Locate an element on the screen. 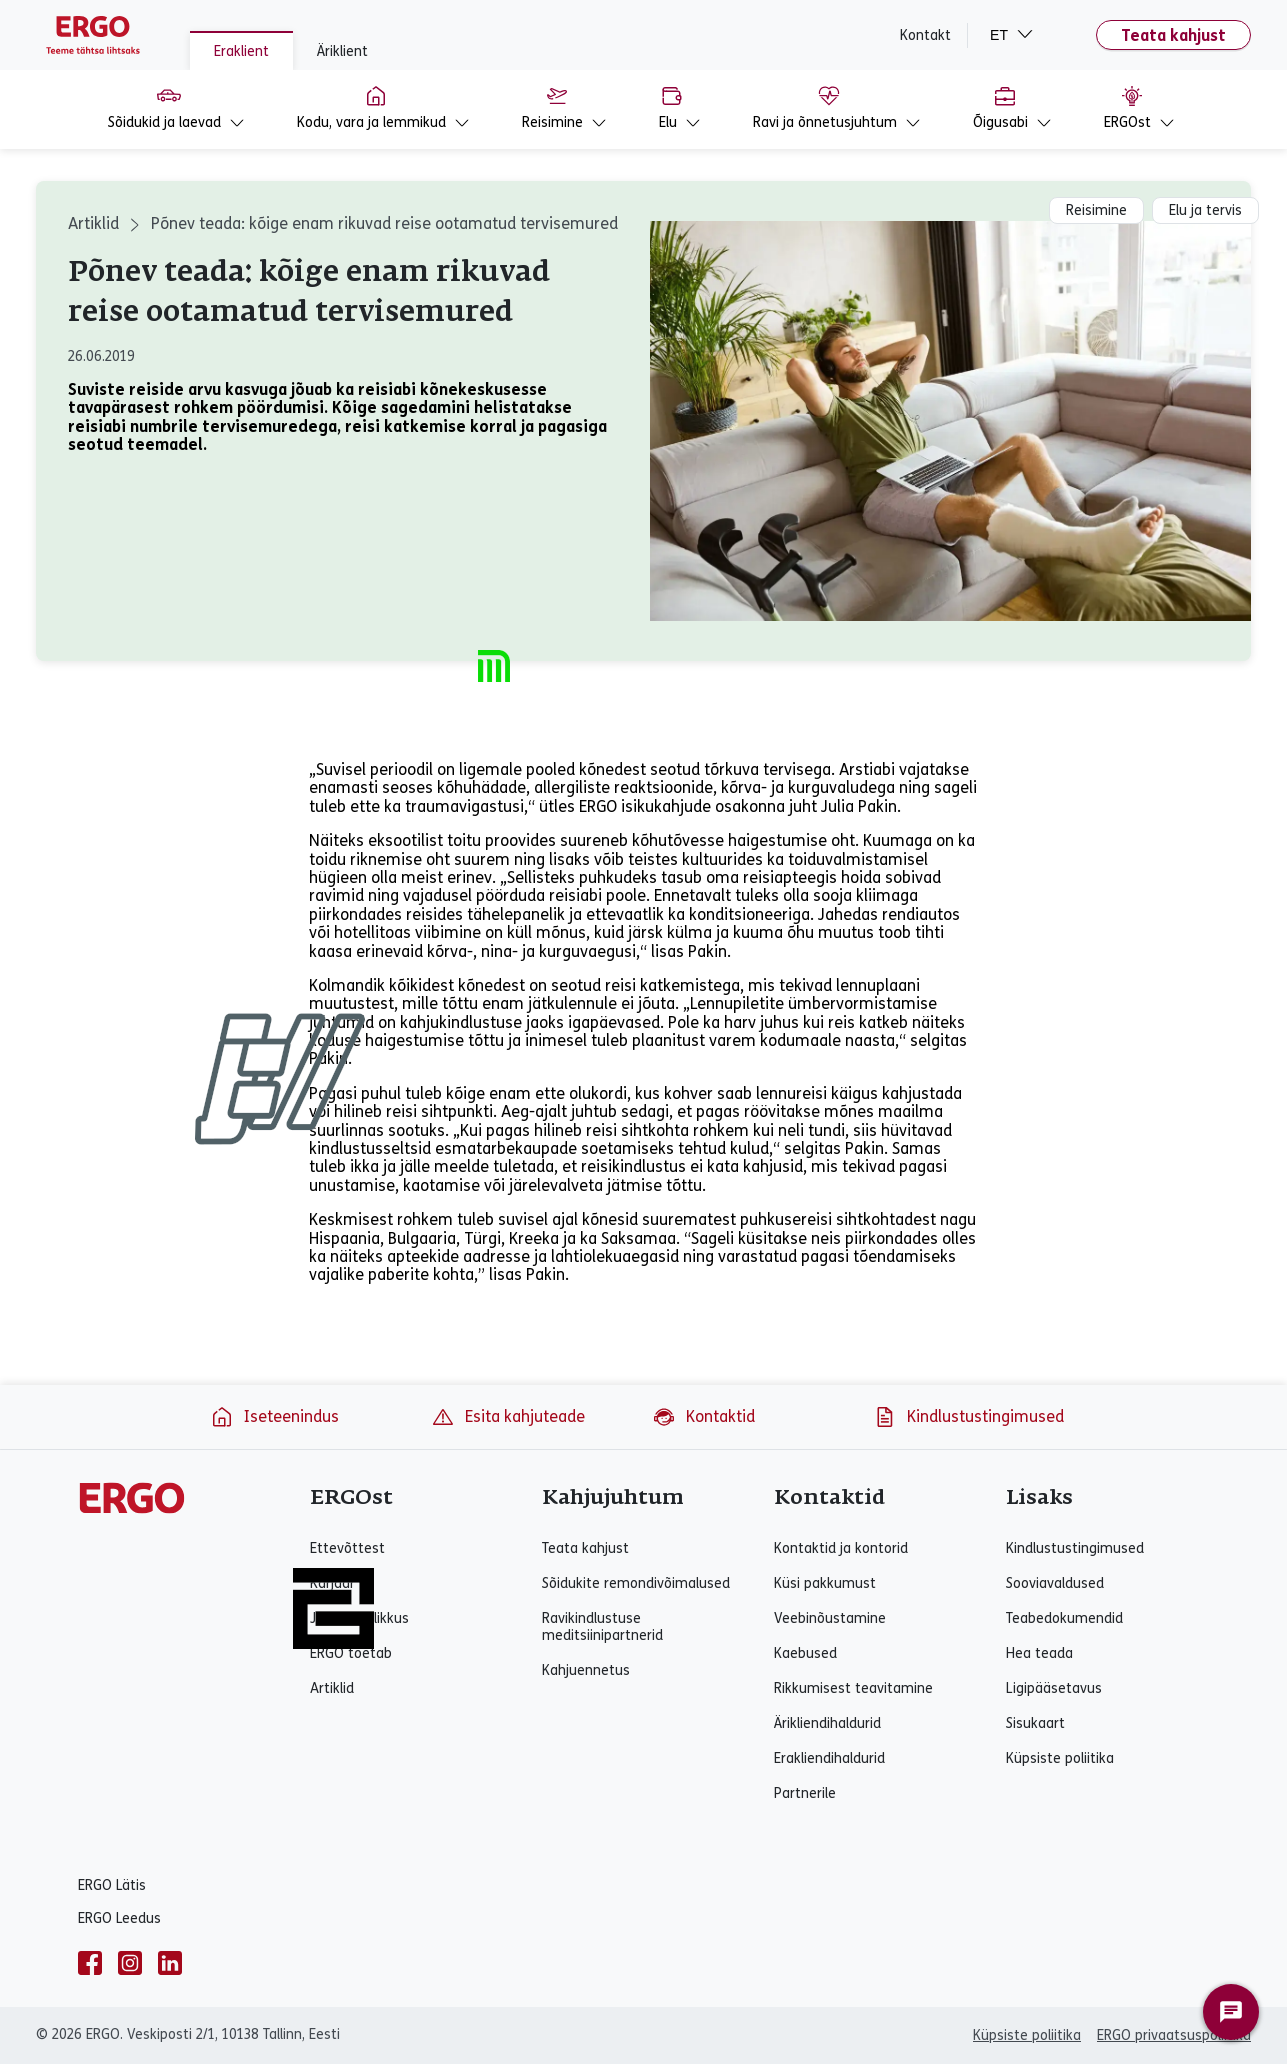  eclipse jetty web server logo is located at coordinates (280, 1079).